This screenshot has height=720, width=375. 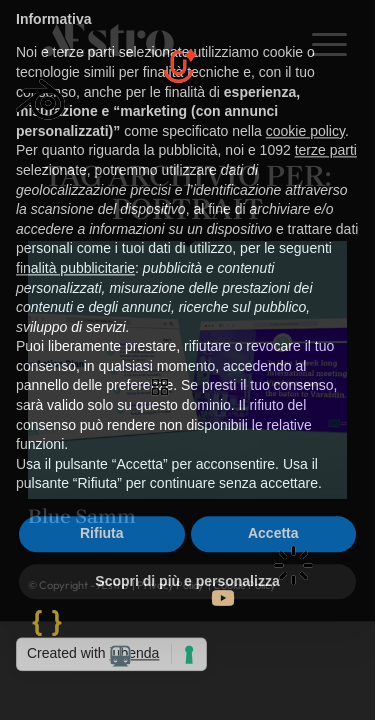 What do you see at coordinates (223, 598) in the screenshot?
I see `open YouTube app` at bounding box center [223, 598].